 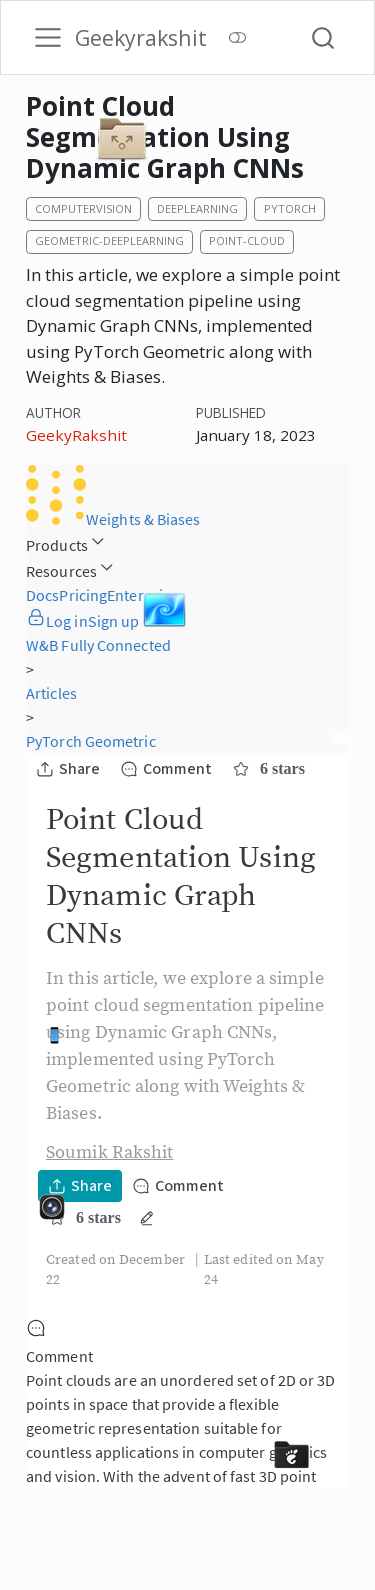 I want to click on open the camera app, so click(x=52, y=1207).